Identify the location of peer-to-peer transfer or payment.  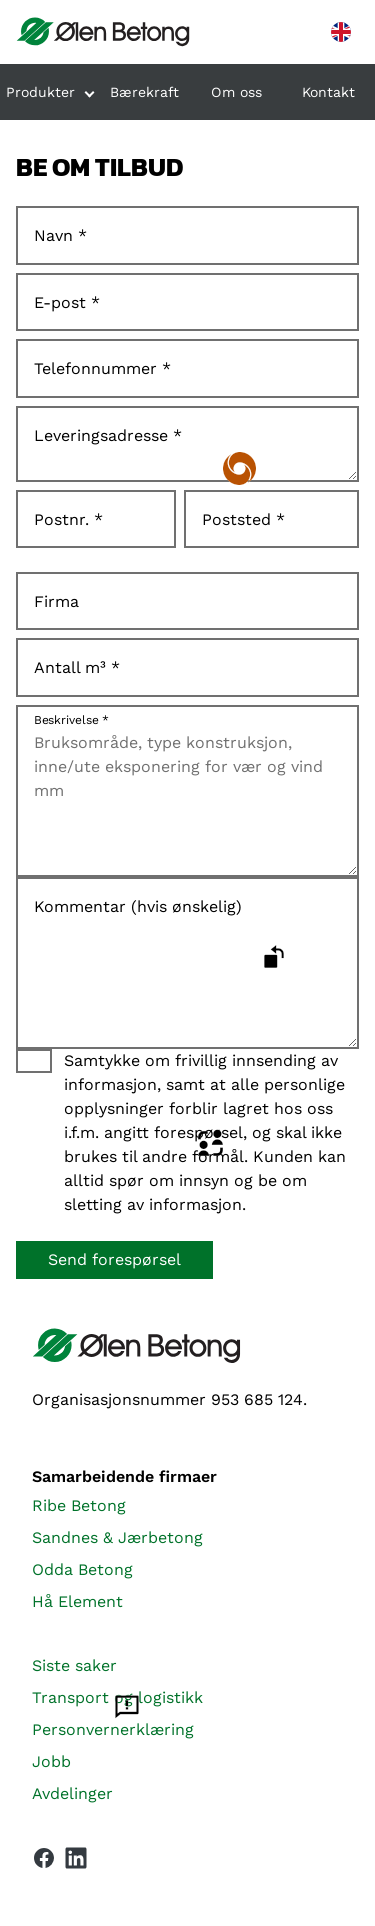
(210, 1143).